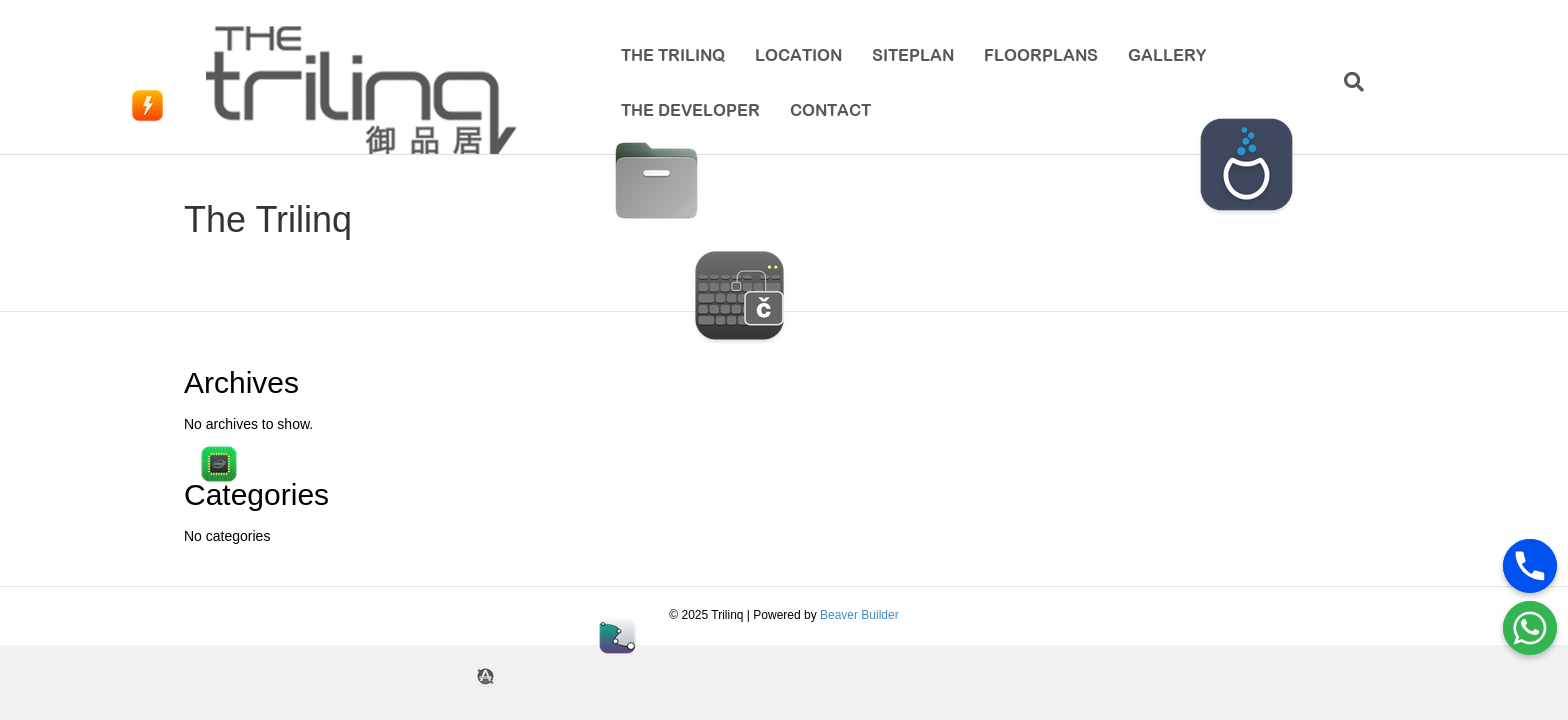  Describe the element at coordinates (739, 295) in the screenshot. I see `open tecla on-screen keyboard app` at that location.